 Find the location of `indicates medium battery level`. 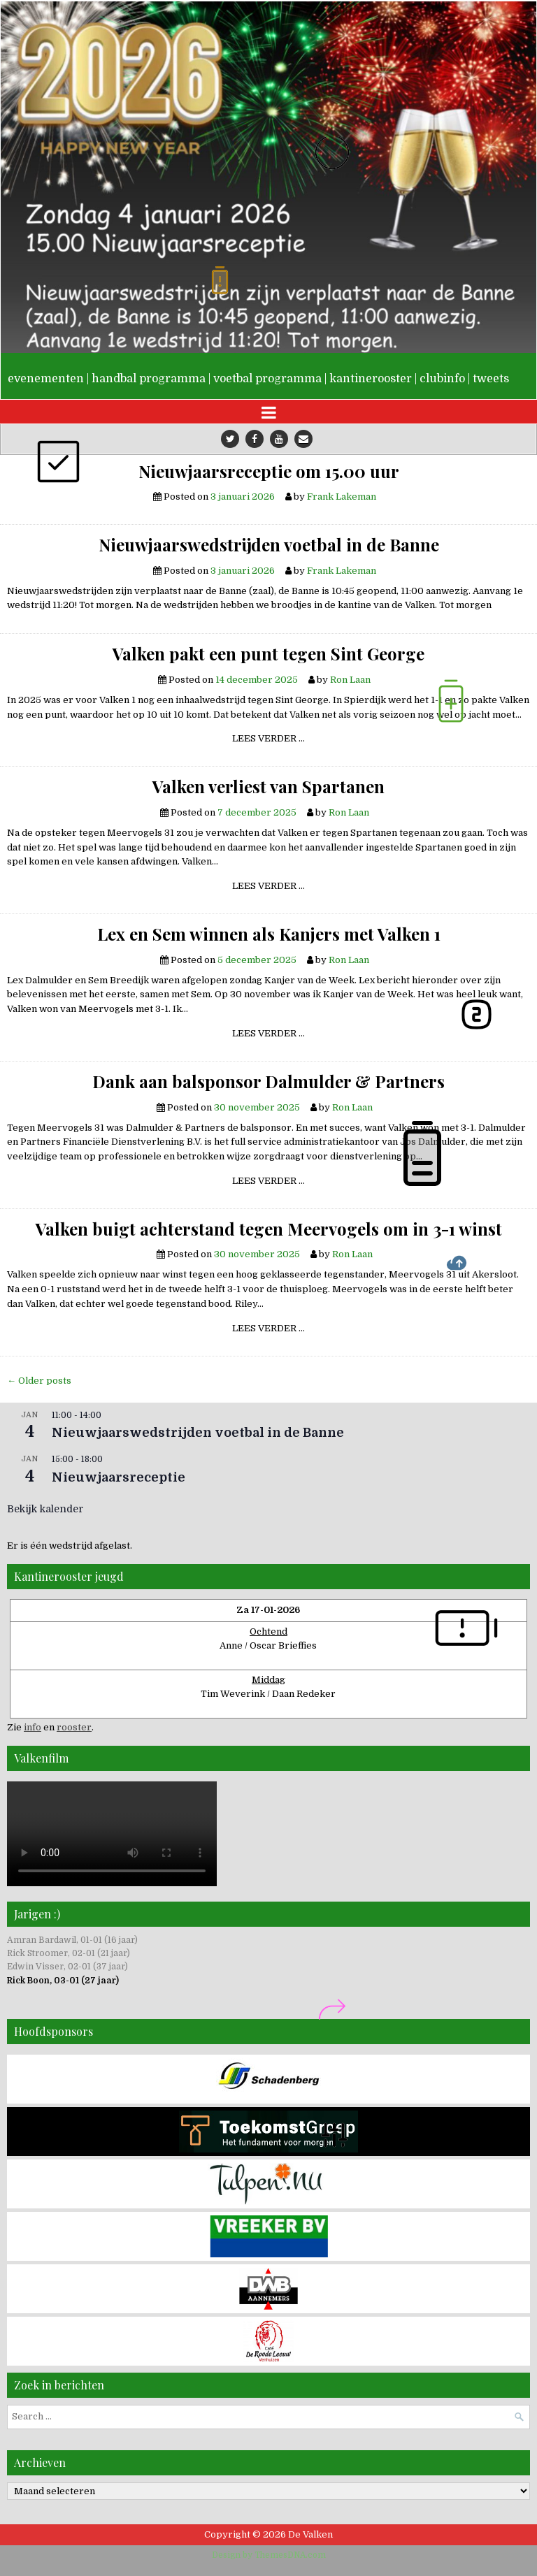

indicates medium battery level is located at coordinates (422, 1155).